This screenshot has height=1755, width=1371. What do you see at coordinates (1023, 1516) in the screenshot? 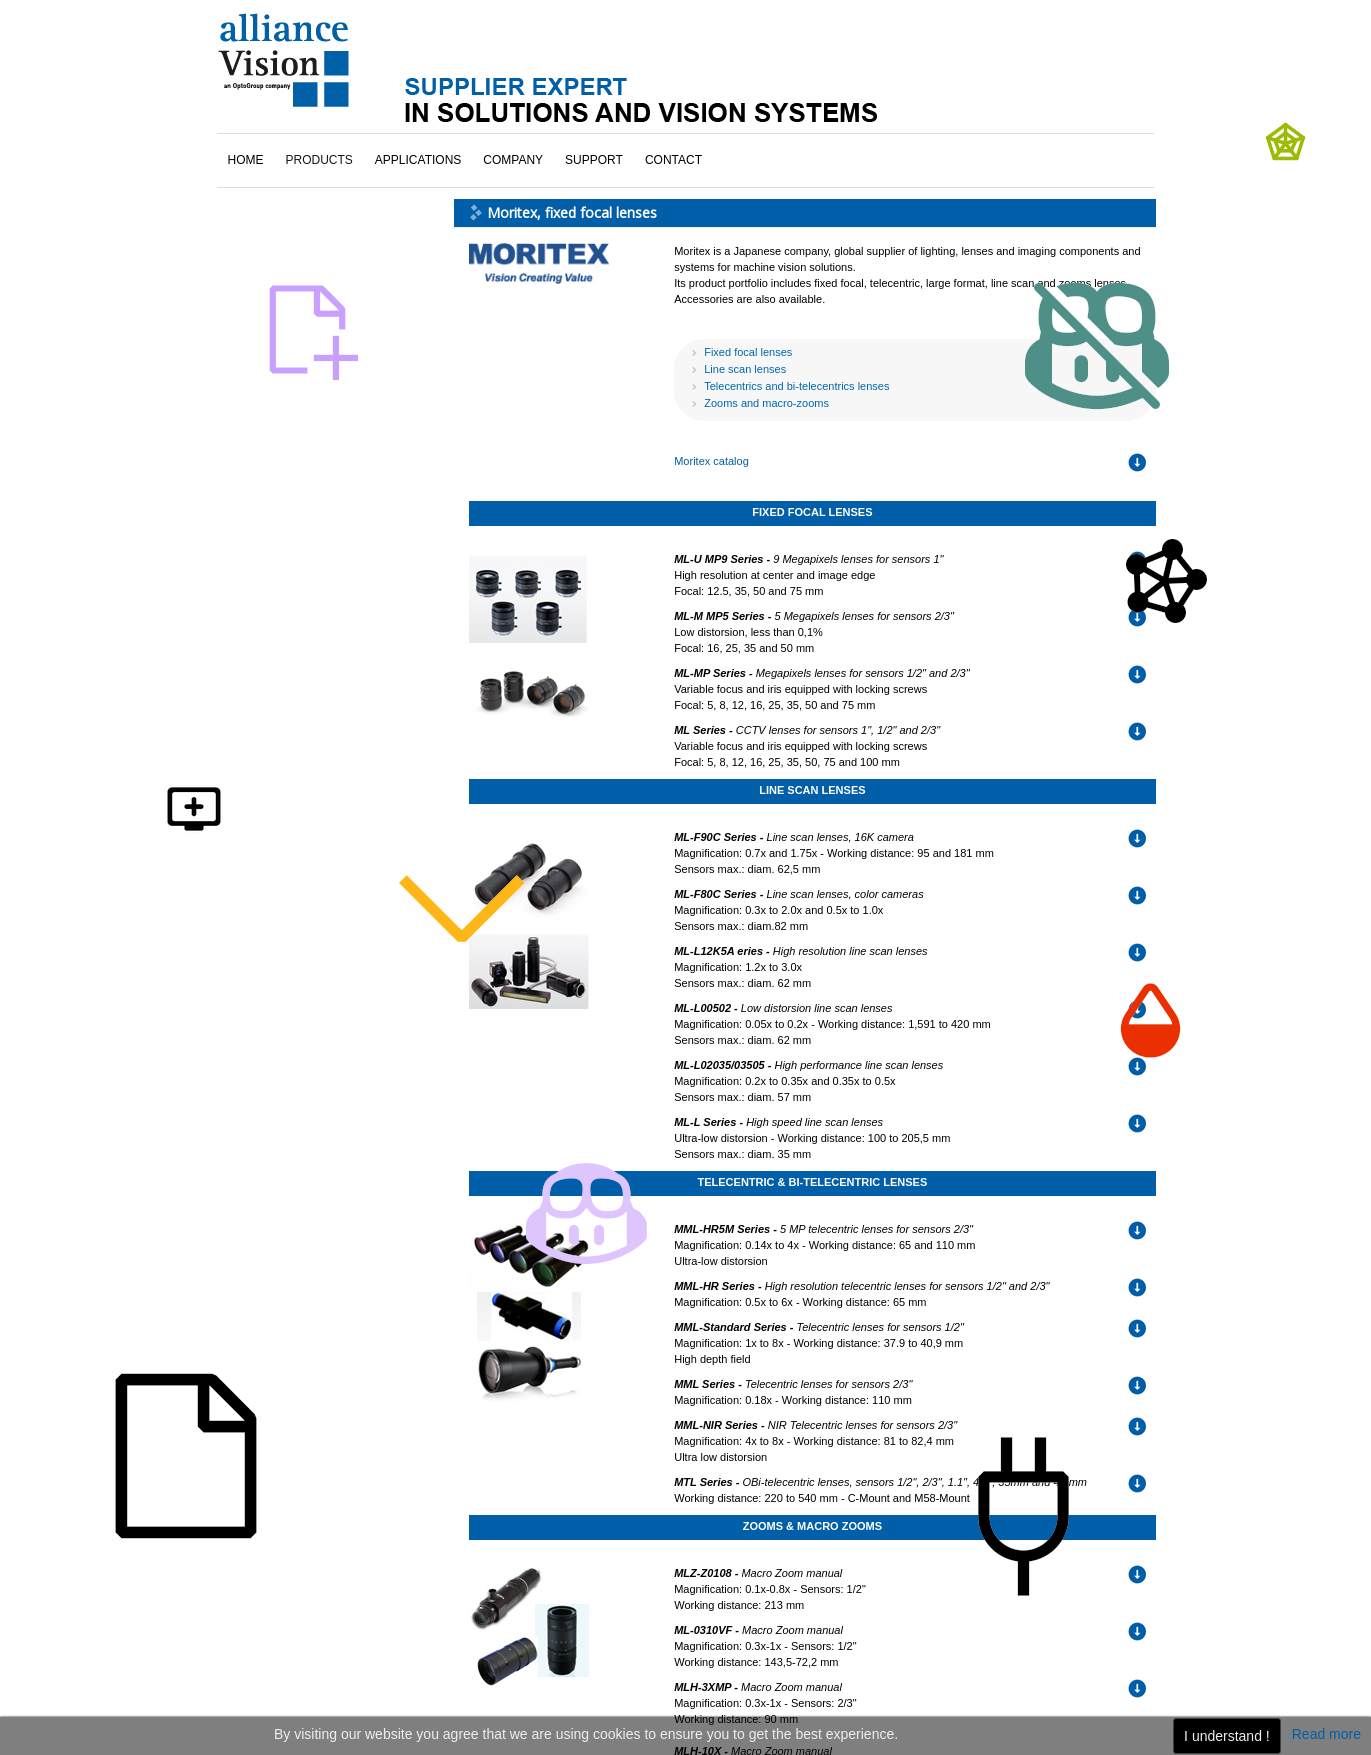
I see `connect to a power source or external device` at bounding box center [1023, 1516].